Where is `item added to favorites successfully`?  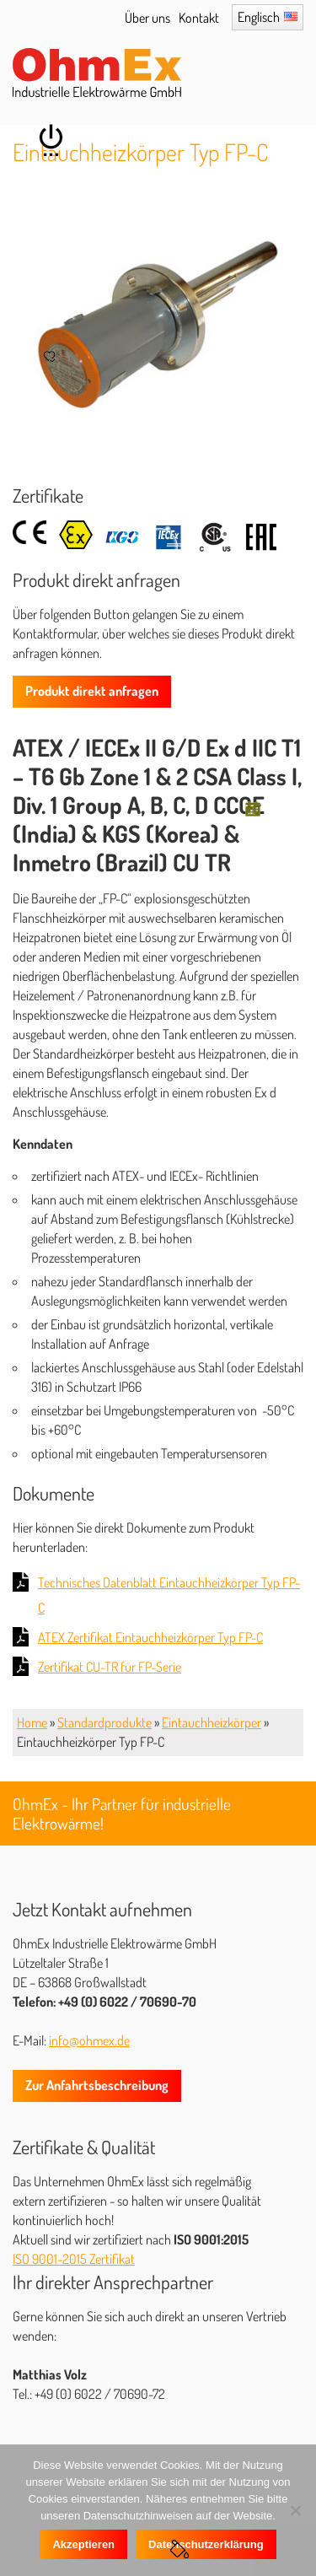 item added to favorites successfully is located at coordinates (49, 356).